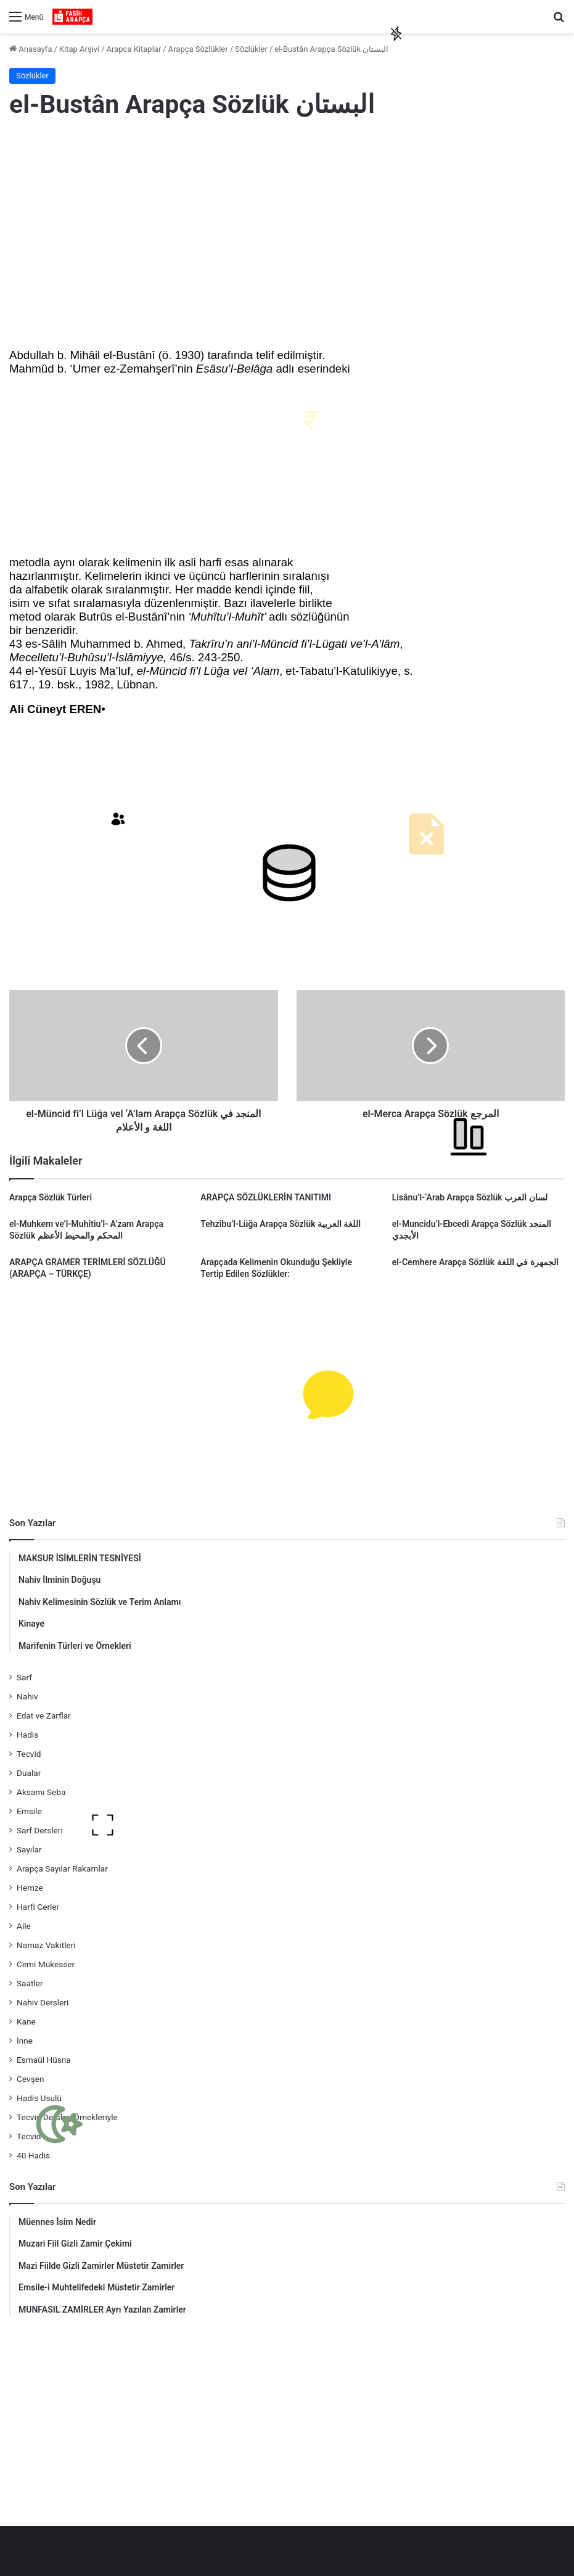 This screenshot has width=574, height=2576. Describe the element at coordinates (469, 1137) in the screenshot. I see `align objects to the bottom edge` at that location.